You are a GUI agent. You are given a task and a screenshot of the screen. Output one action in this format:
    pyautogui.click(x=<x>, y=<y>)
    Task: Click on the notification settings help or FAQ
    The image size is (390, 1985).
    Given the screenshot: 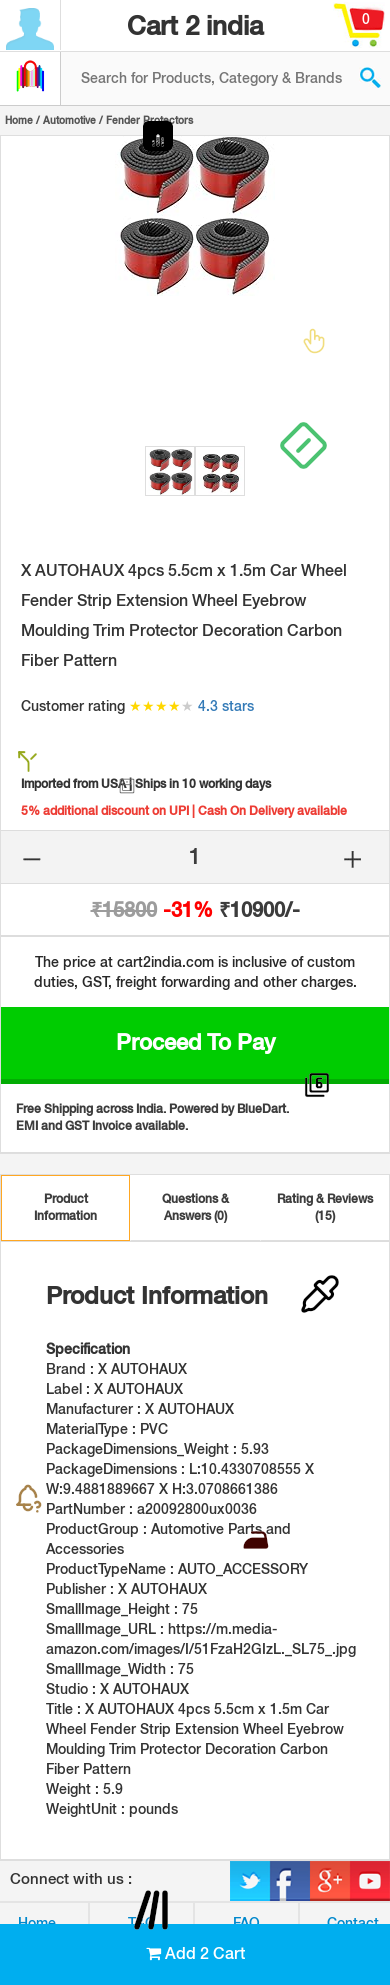 What is the action you would take?
    pyautogui.click(x=28, y=1498)
    